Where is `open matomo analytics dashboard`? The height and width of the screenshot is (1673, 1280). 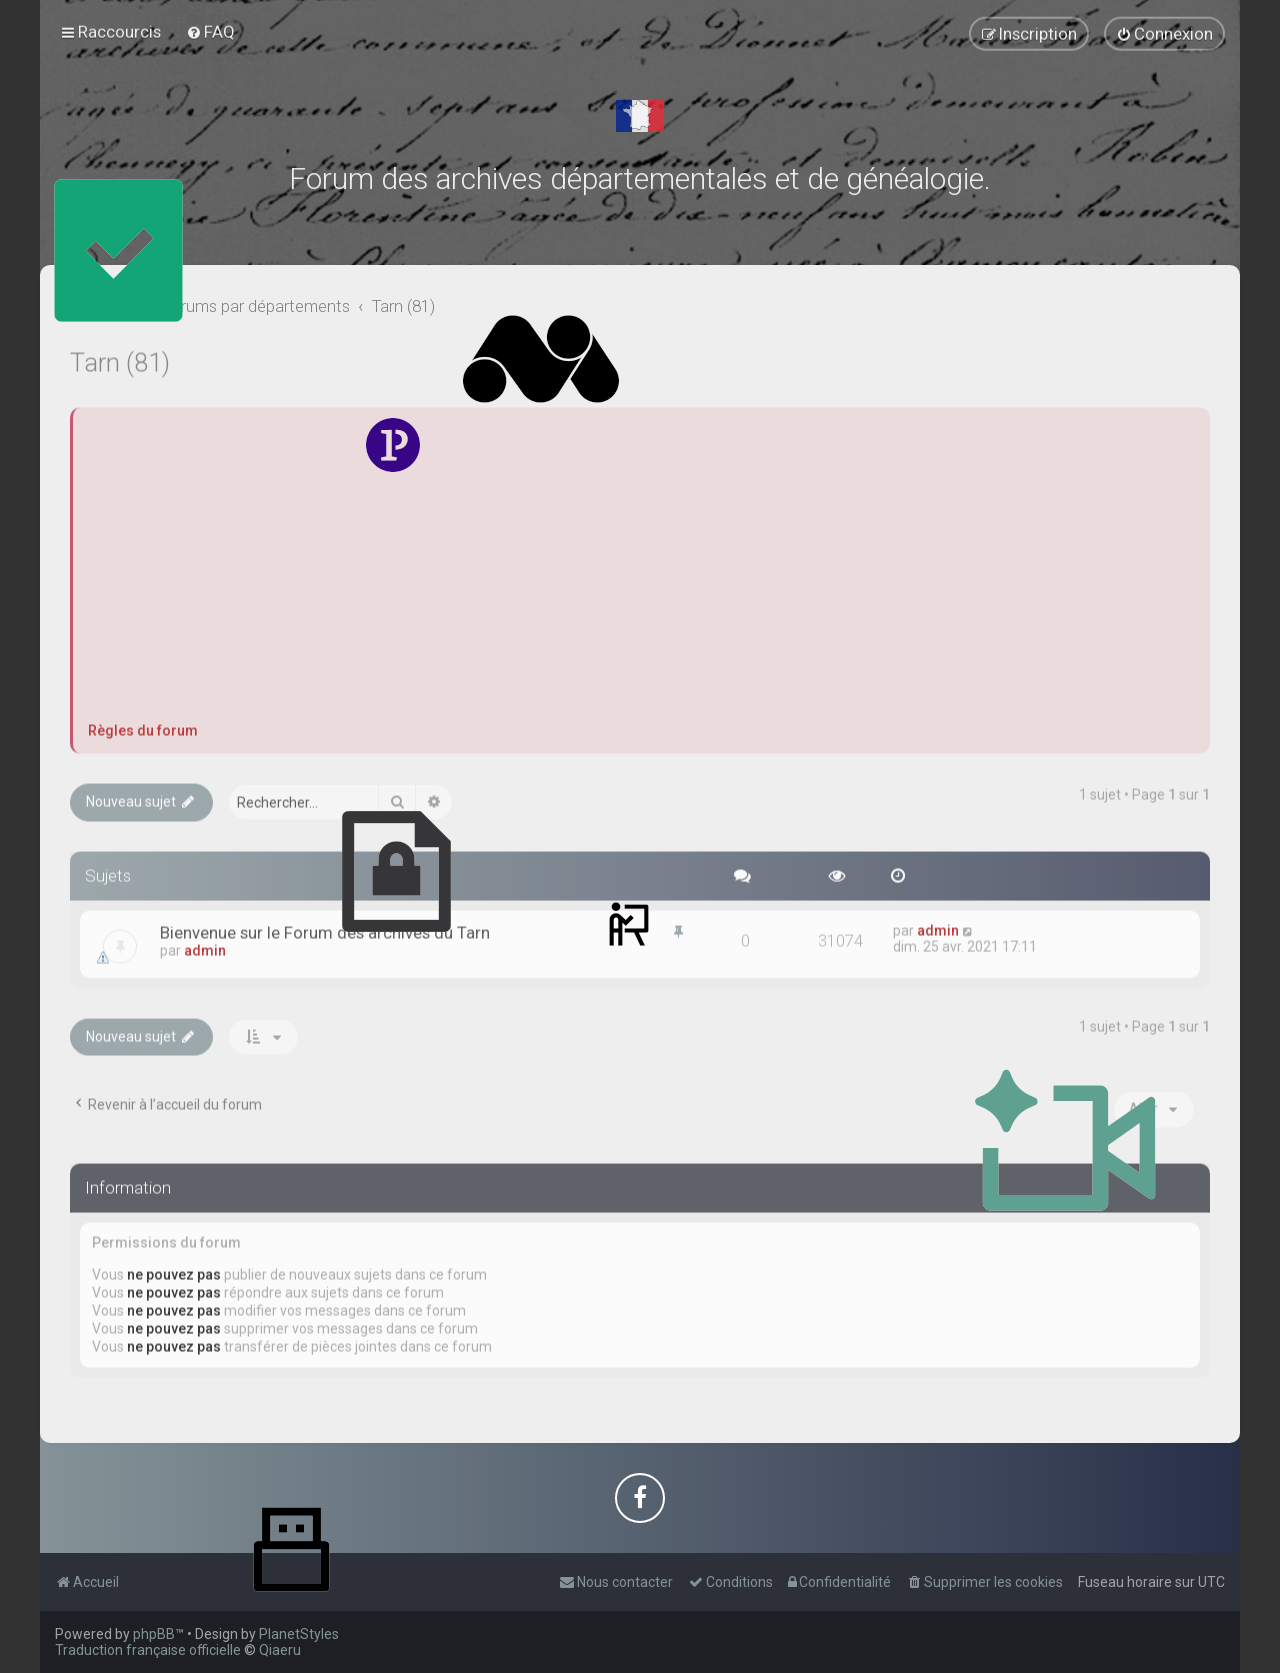 open matomo analytics dashboard is located at coordinates (541, 359).